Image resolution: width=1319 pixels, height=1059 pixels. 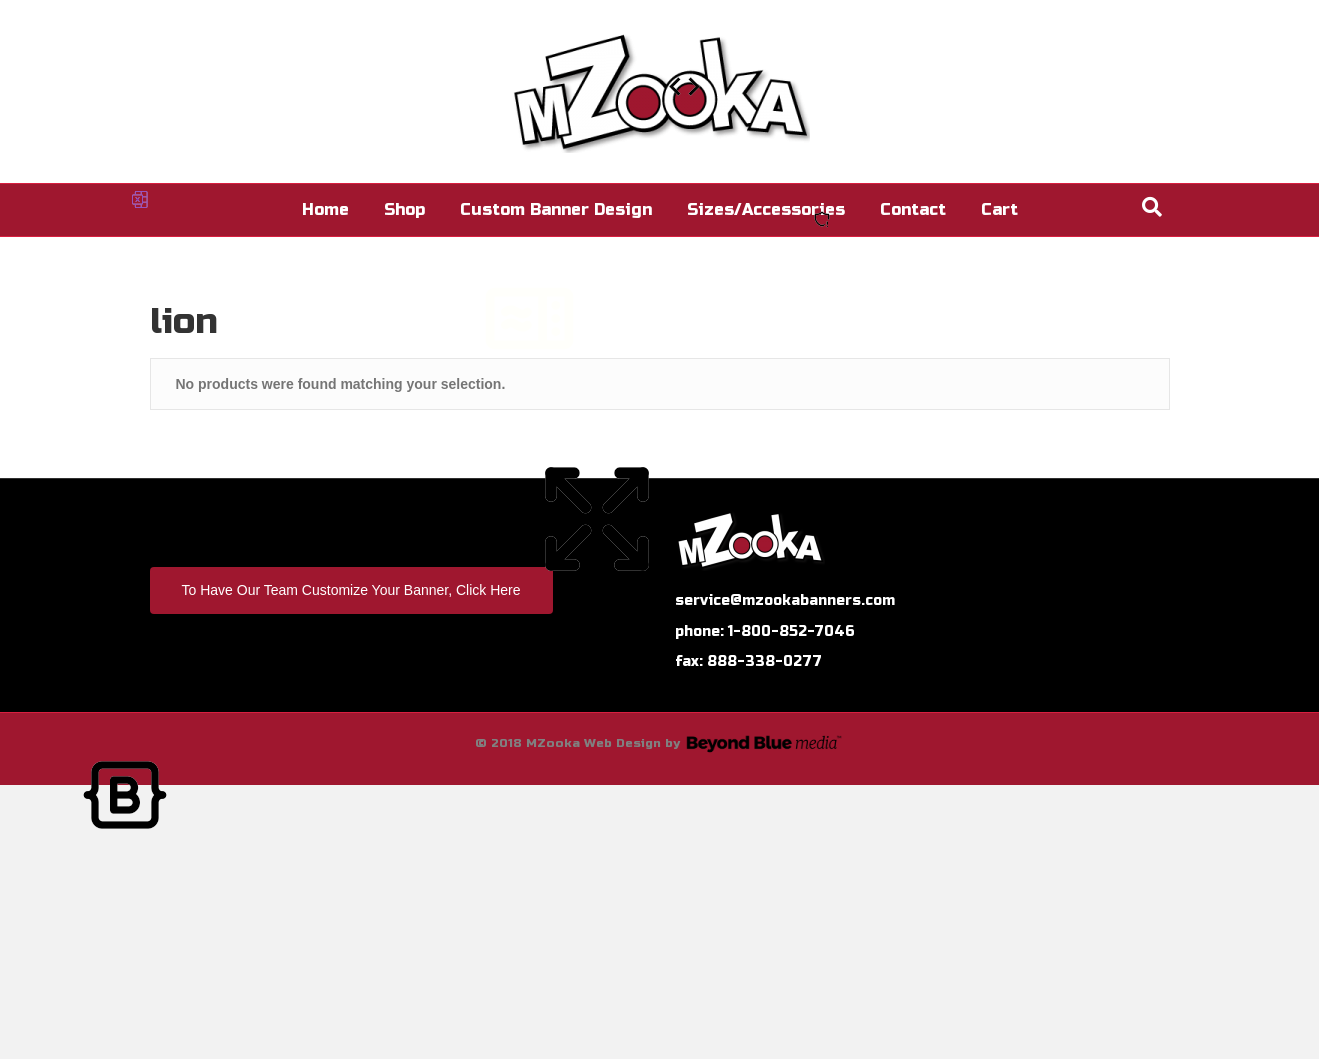 I want to click on security warning or alert detected, so click(x=822, y=219).